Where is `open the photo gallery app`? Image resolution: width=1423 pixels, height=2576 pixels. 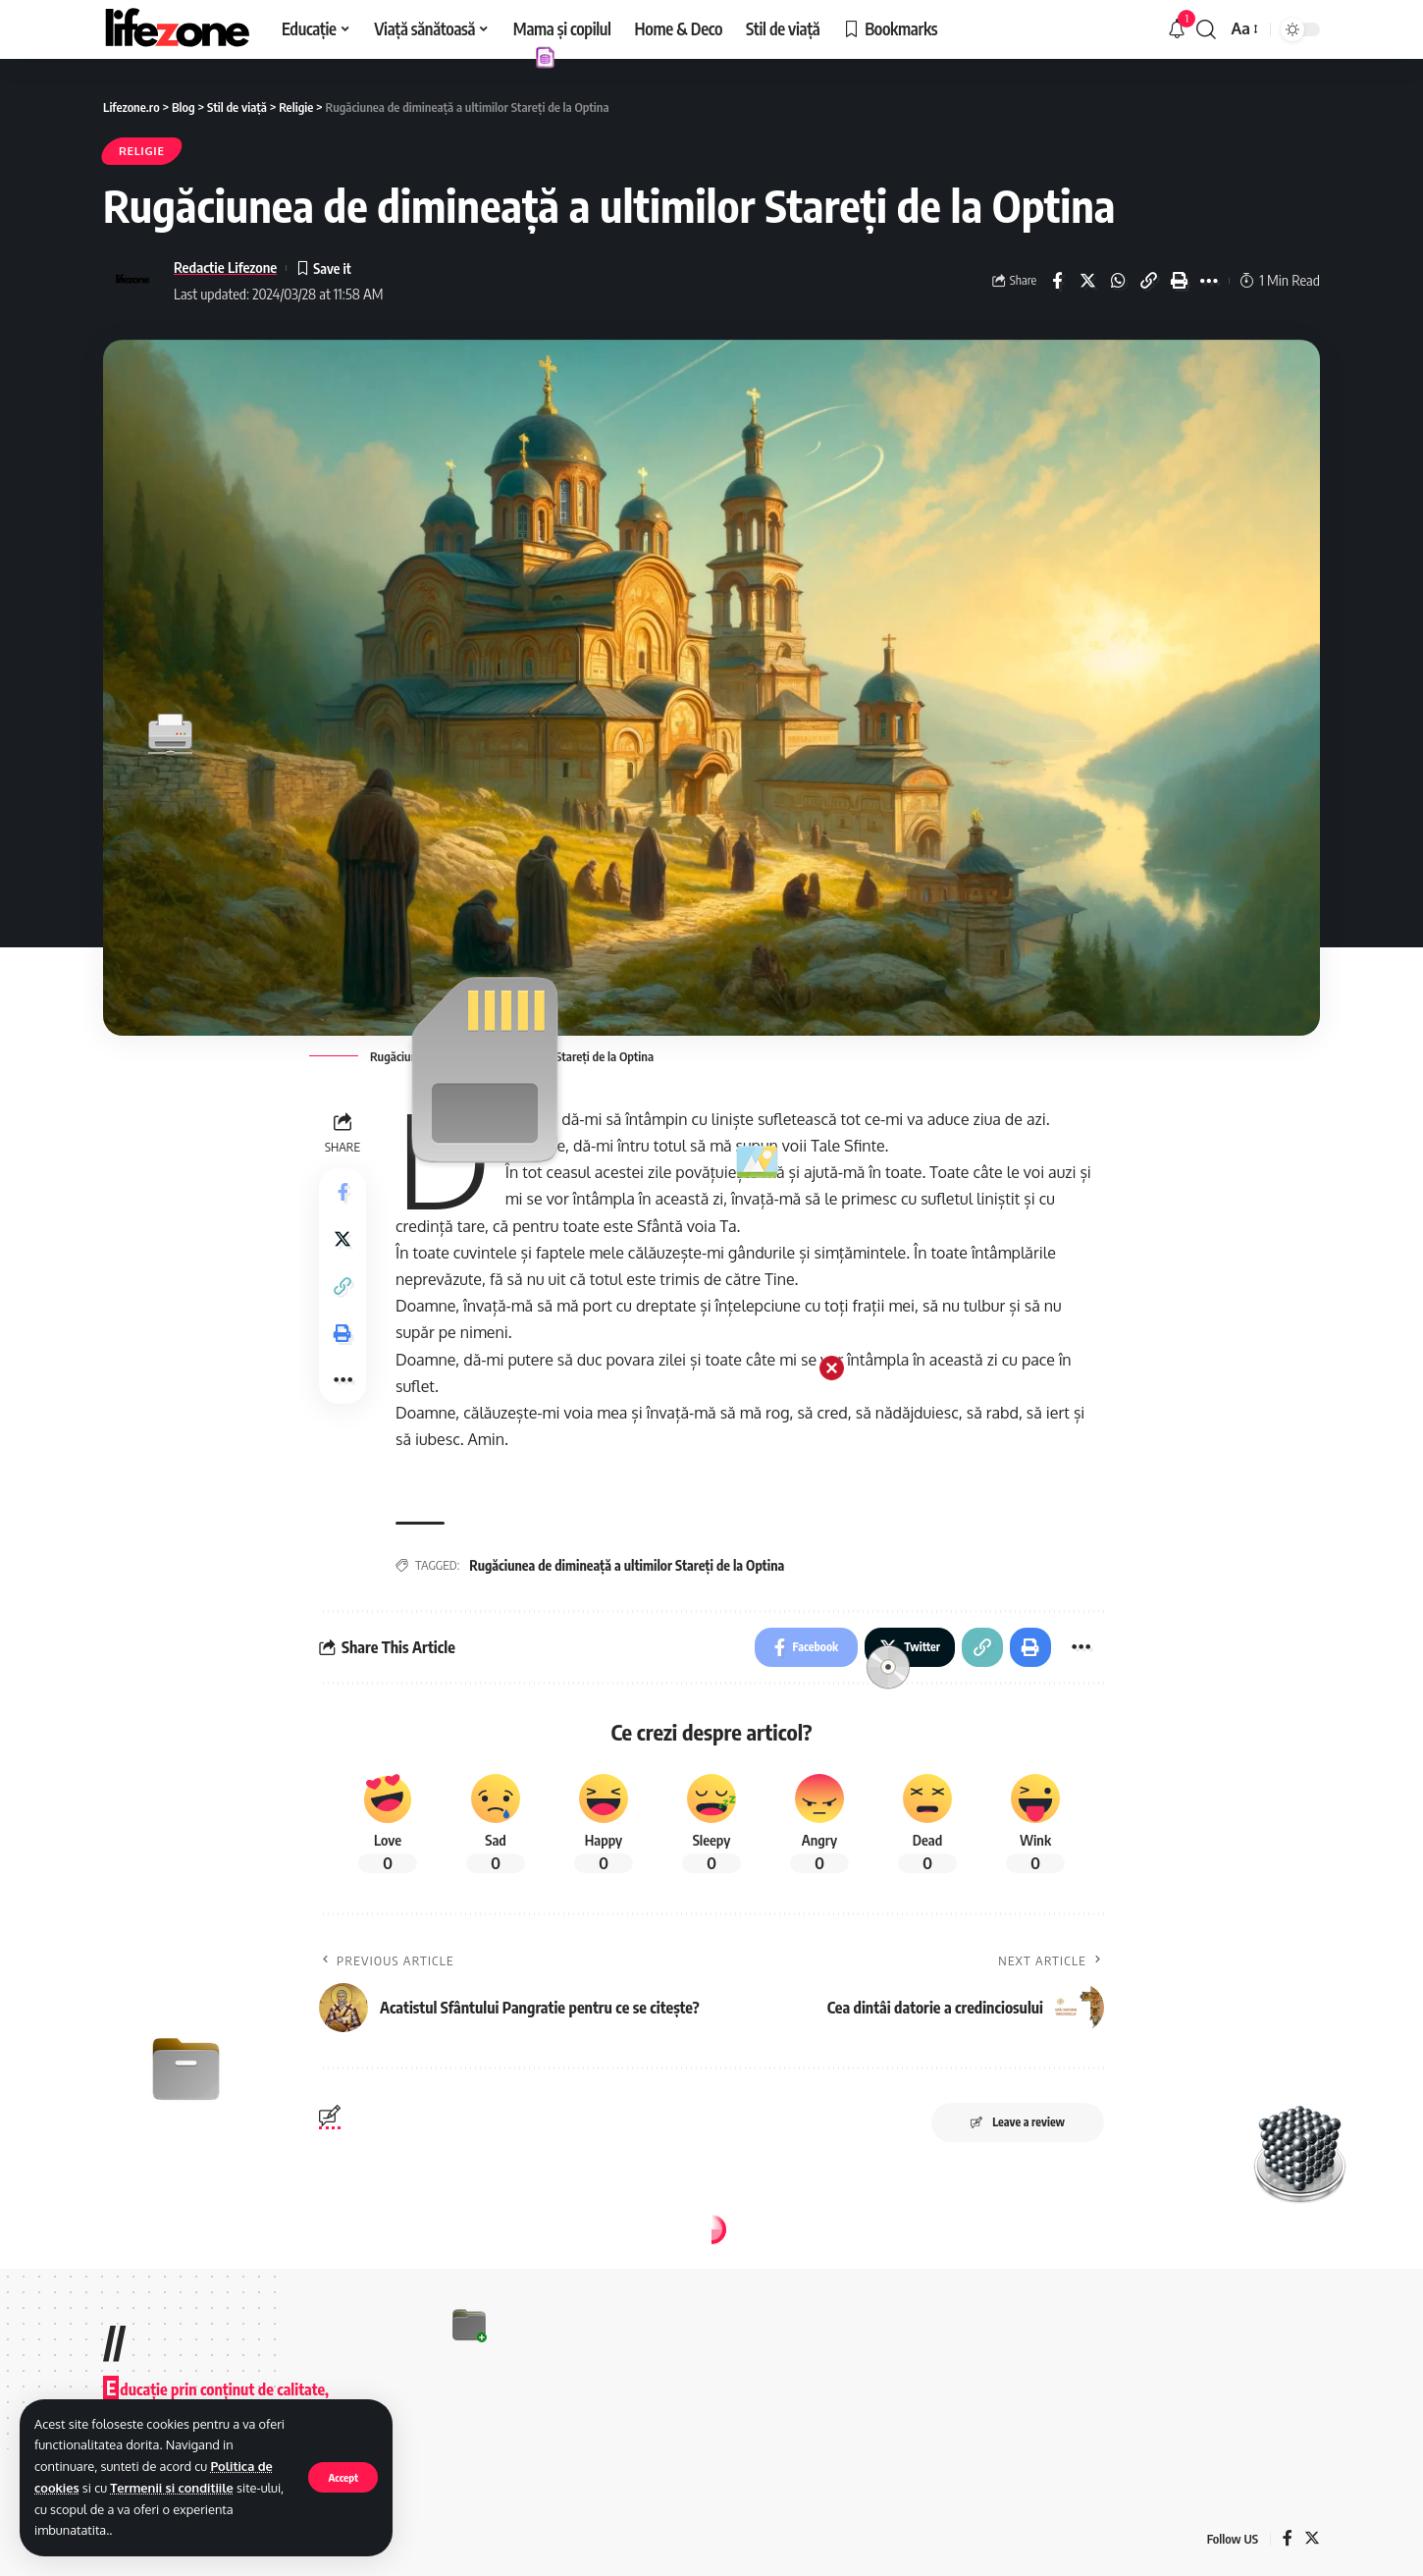 open the photo gallery app is located at coordinates (757, 1161).